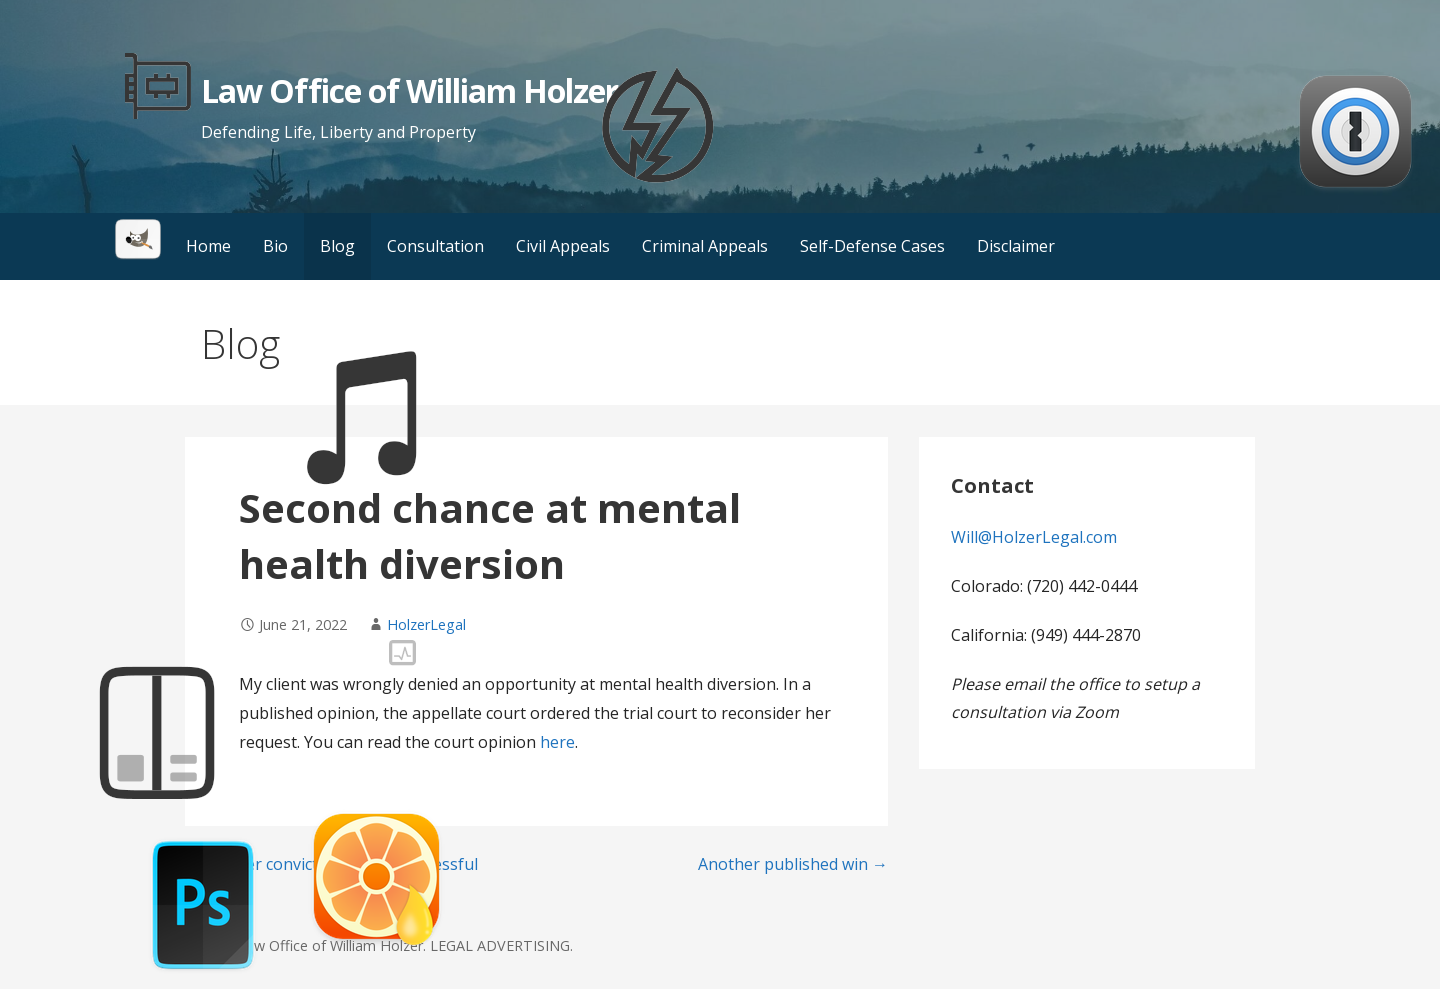 This screenshot has width=1440, height=989. I want to click on open password manager app, so click(1355, 131).